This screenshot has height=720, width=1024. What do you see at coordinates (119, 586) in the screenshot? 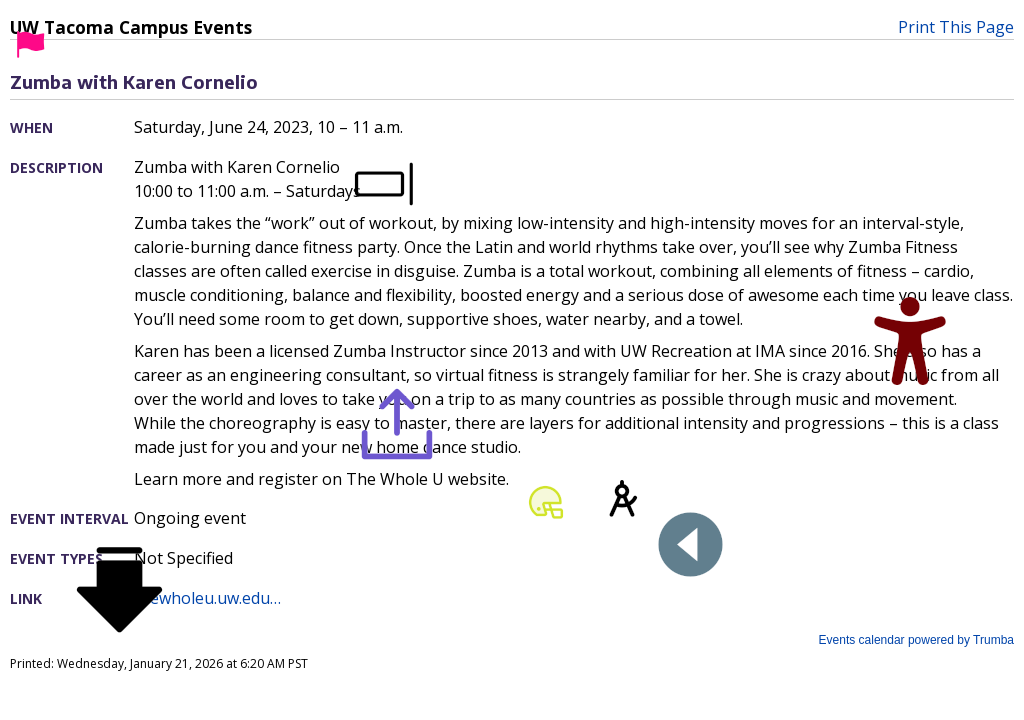
I see `download file or content` at bounding box center [119, 586].